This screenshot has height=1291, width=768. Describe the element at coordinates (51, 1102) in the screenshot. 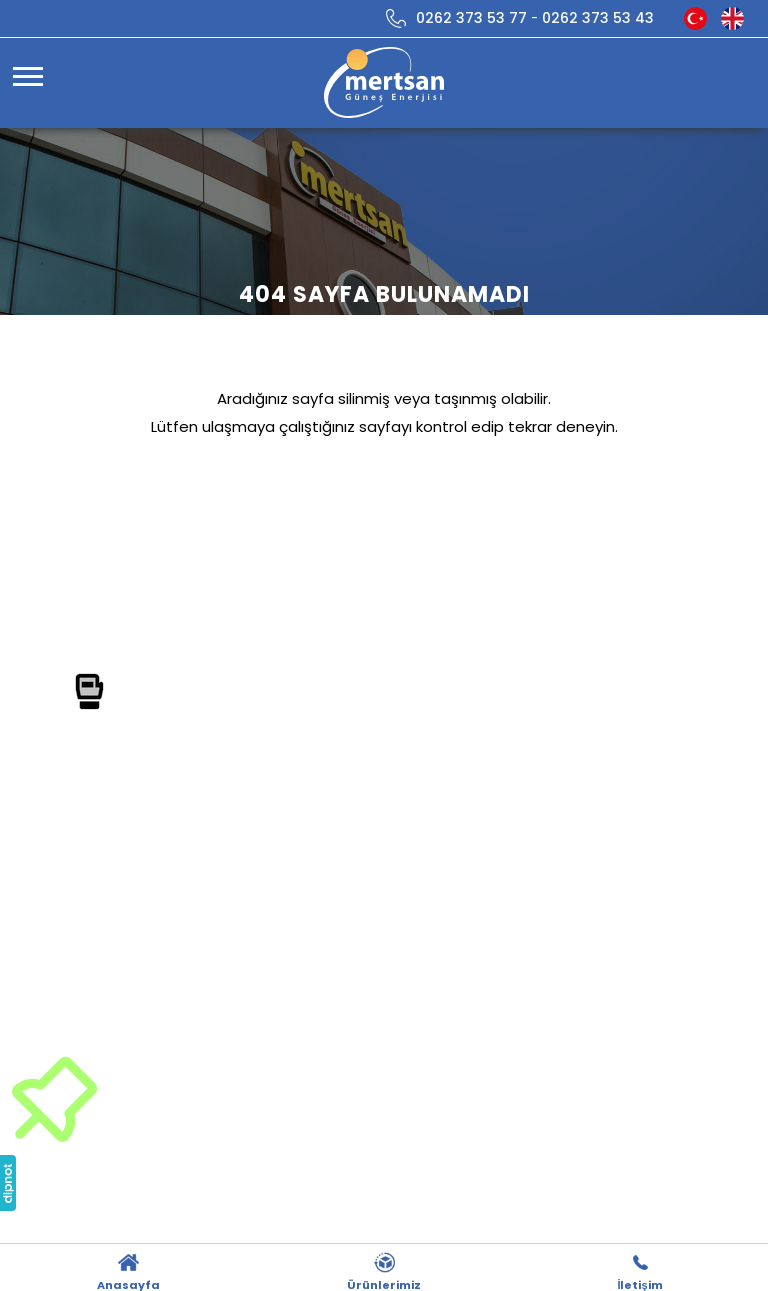

I see `pin an item to keep it visible` at that location.